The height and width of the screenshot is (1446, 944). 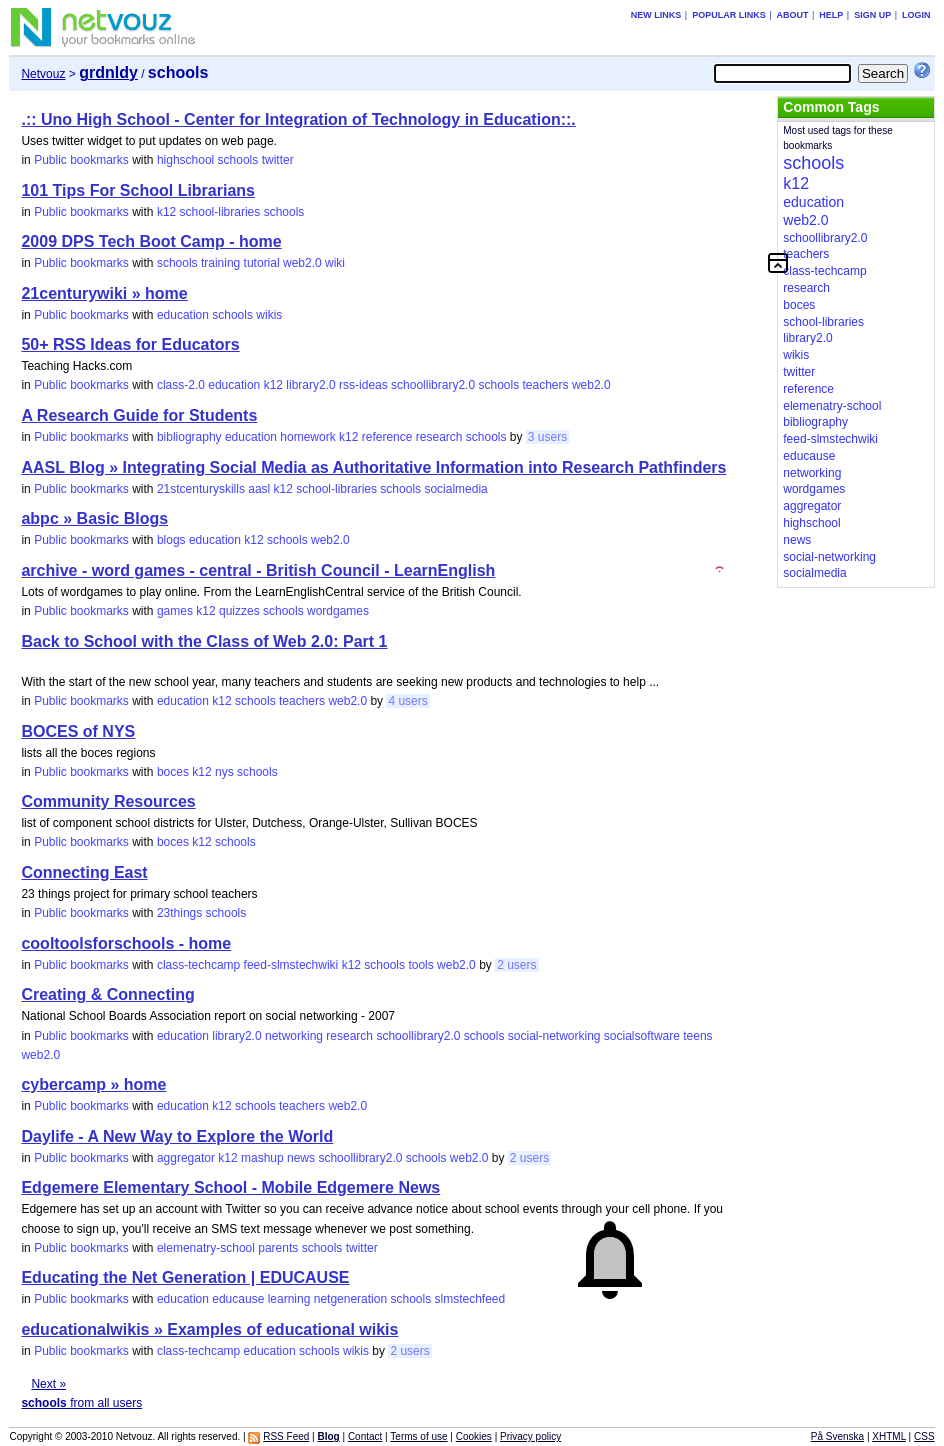 What do you see at coordinates (778, 263) in the screenshot?
I see `collapse top panel` at bounding box center [778, 263].